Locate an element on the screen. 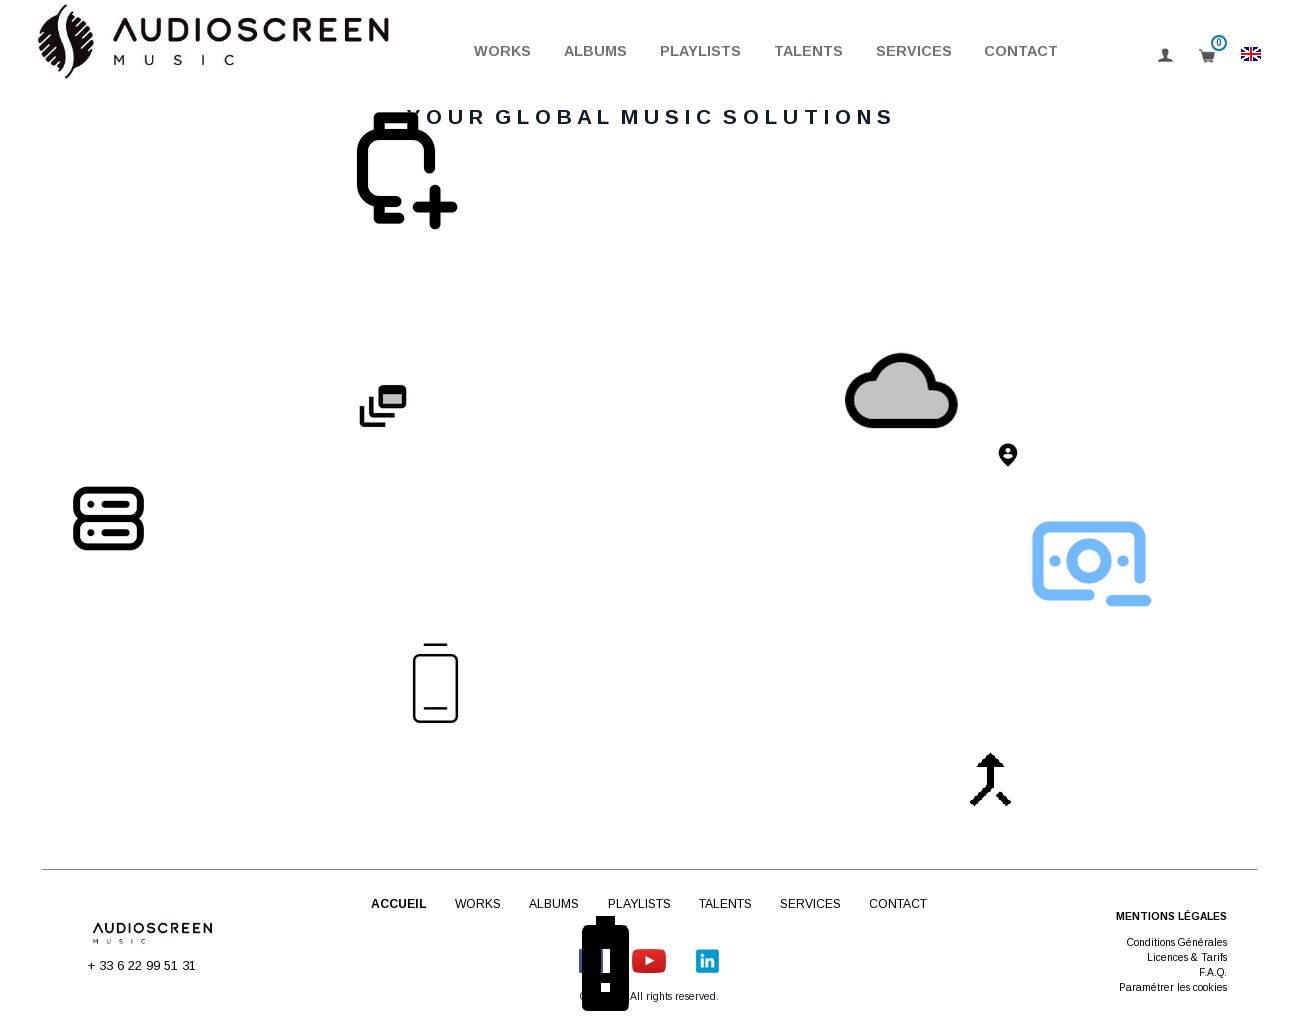 The image size is (1298, 1026). view a person's location on the map is located at coordinates (1008, 455).